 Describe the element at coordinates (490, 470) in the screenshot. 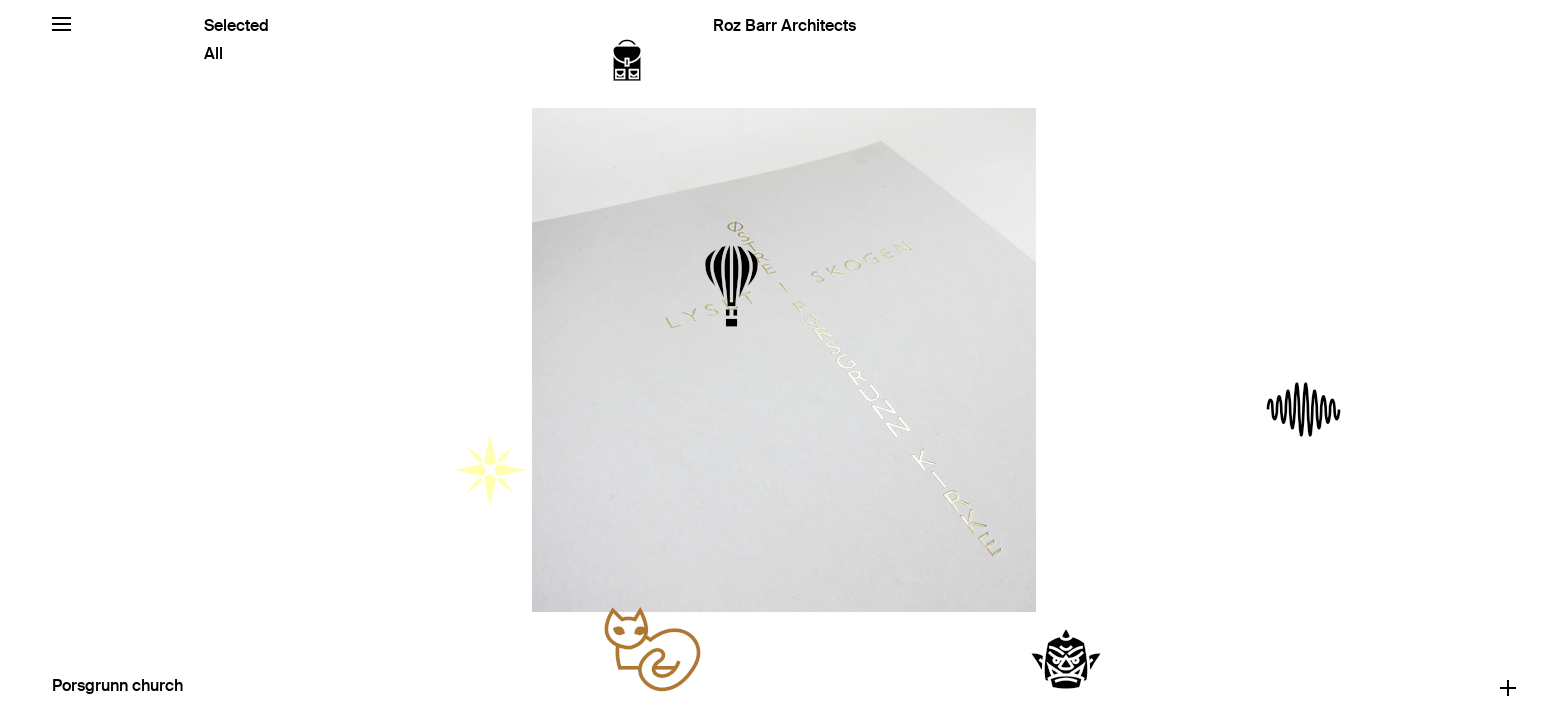

I see `indicates a hazard or danger zone in gameplay` at that location.